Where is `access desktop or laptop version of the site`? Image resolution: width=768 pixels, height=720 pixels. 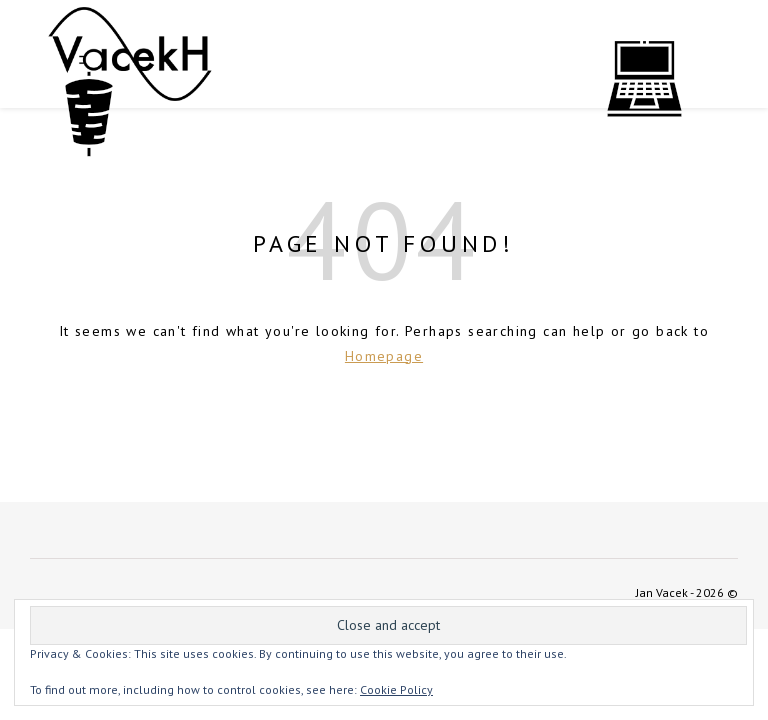 access desktop or laptop version of the site is located at coordinates (644, 78).